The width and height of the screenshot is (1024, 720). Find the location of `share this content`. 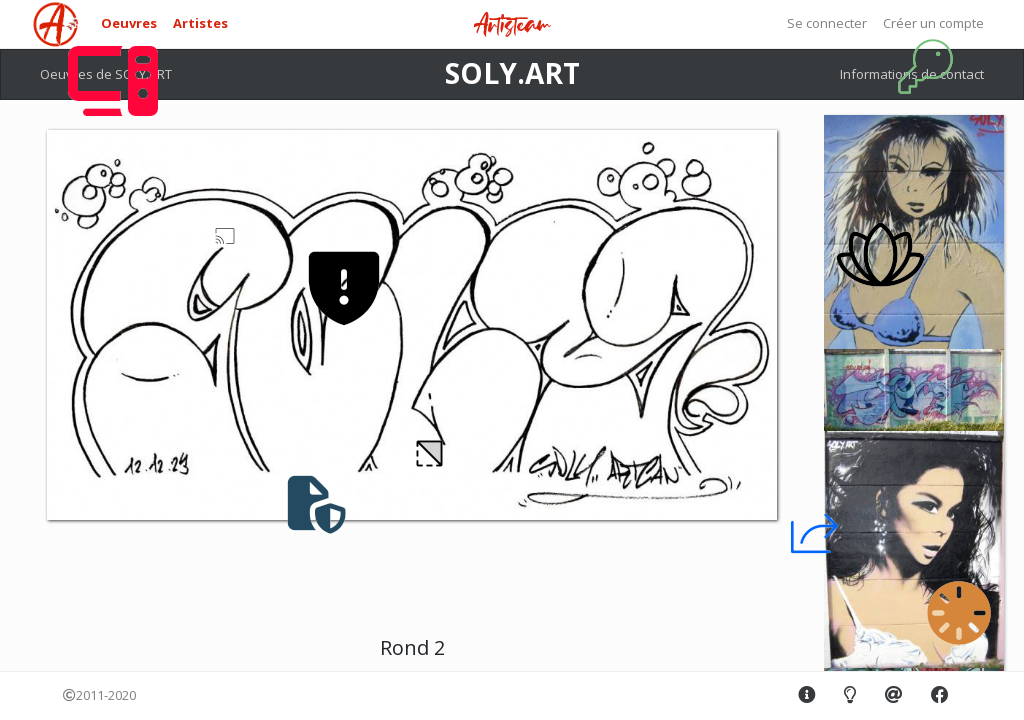

share this content is located at coordinates (814, 531).